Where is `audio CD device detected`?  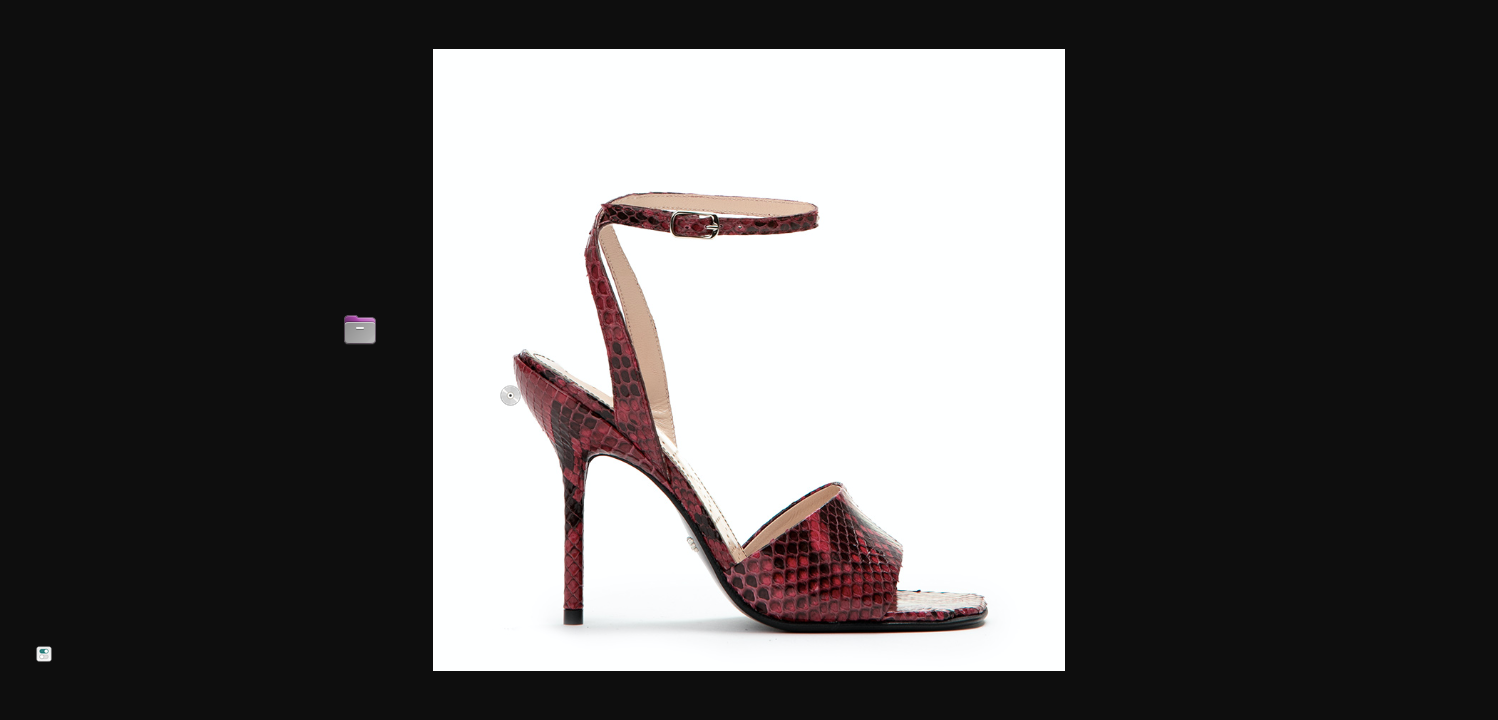
audio CD device detected is located at coordinates (510, 395).